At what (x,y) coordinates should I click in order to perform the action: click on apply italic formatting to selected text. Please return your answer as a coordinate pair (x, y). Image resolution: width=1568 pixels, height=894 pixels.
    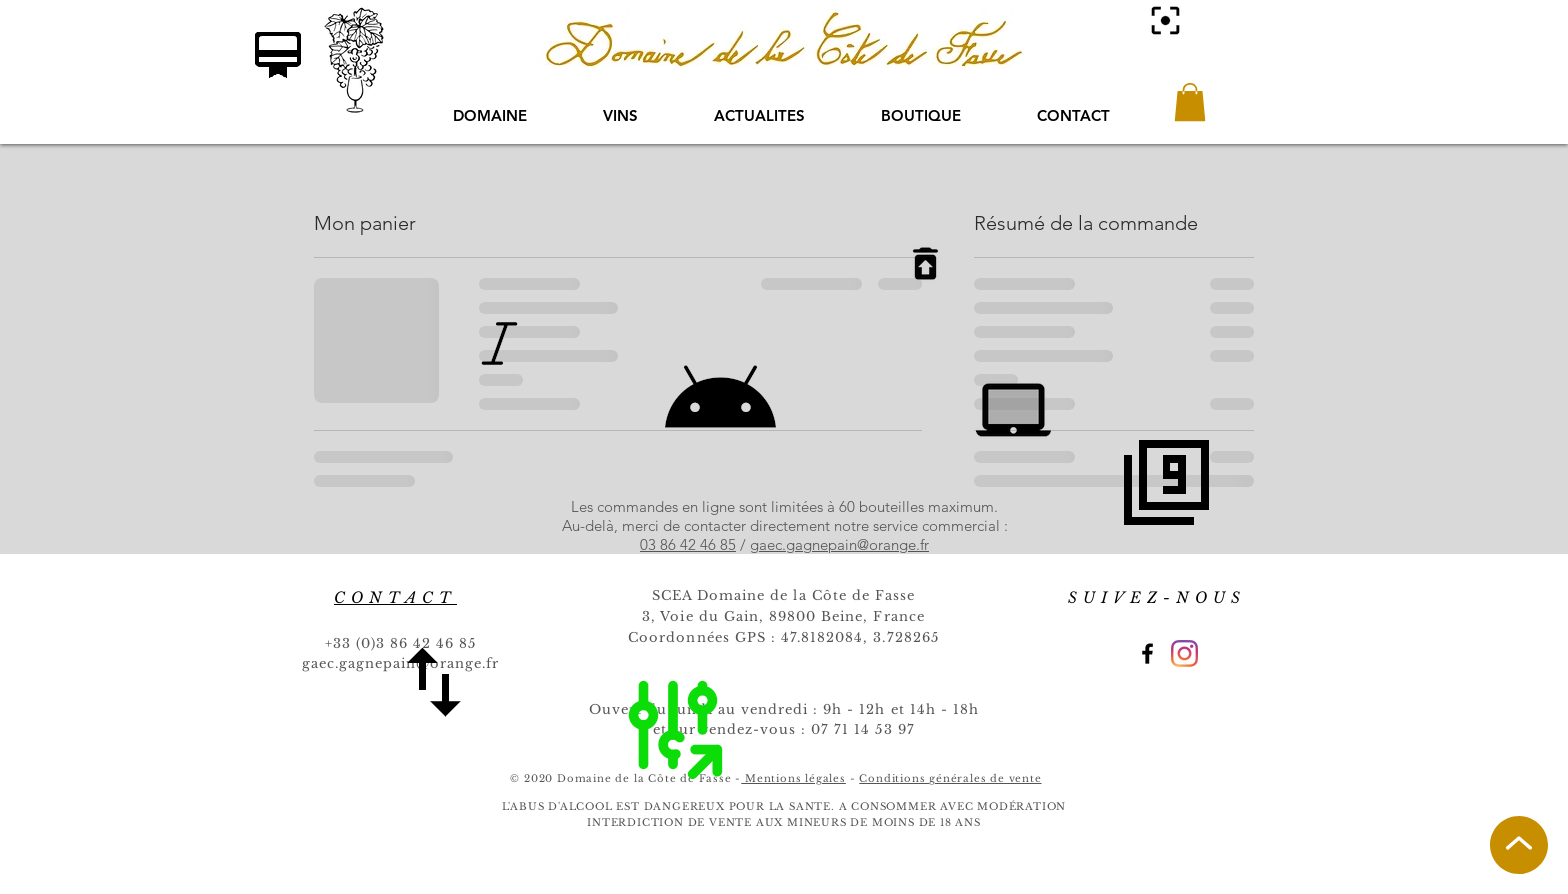
    Looking at the image, I should click on (499, 343).